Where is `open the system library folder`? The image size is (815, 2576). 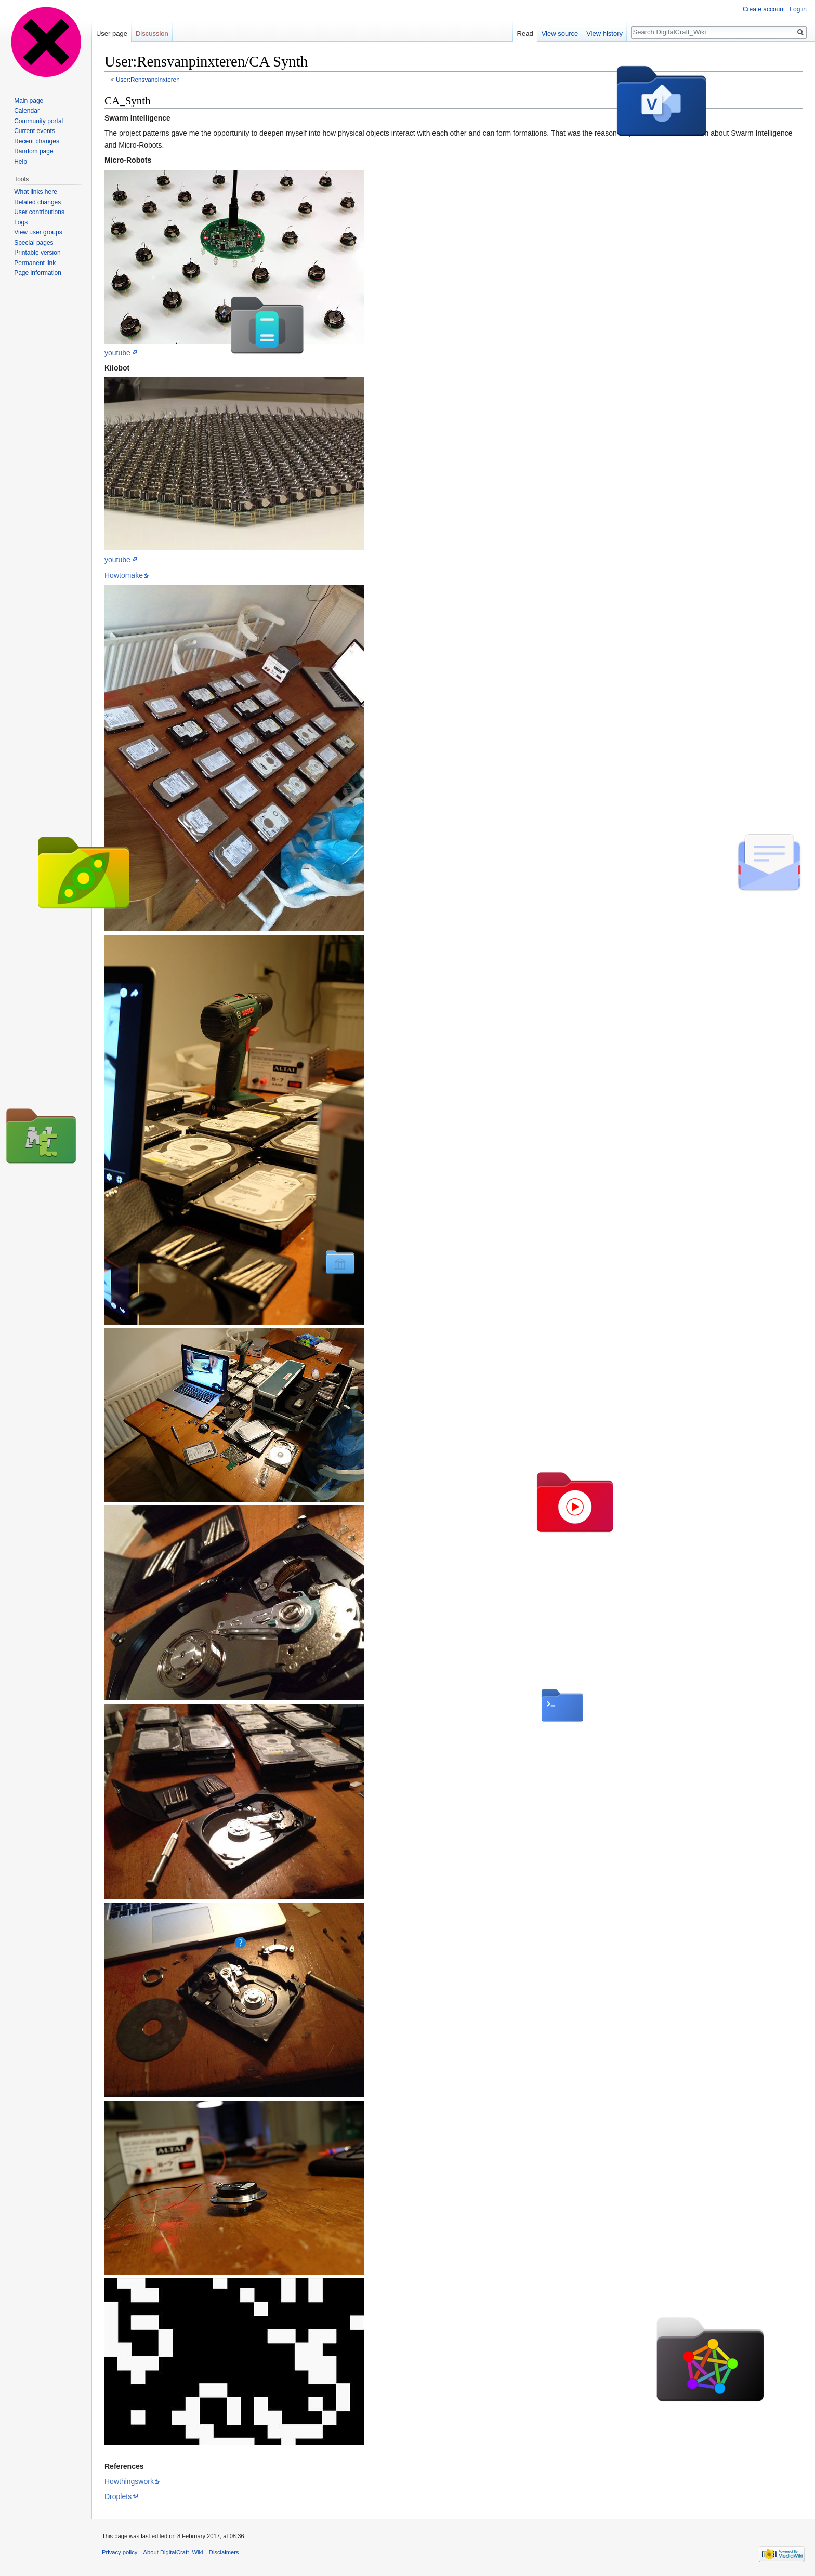 open the system library folder is located at coordinates (340, 1262).